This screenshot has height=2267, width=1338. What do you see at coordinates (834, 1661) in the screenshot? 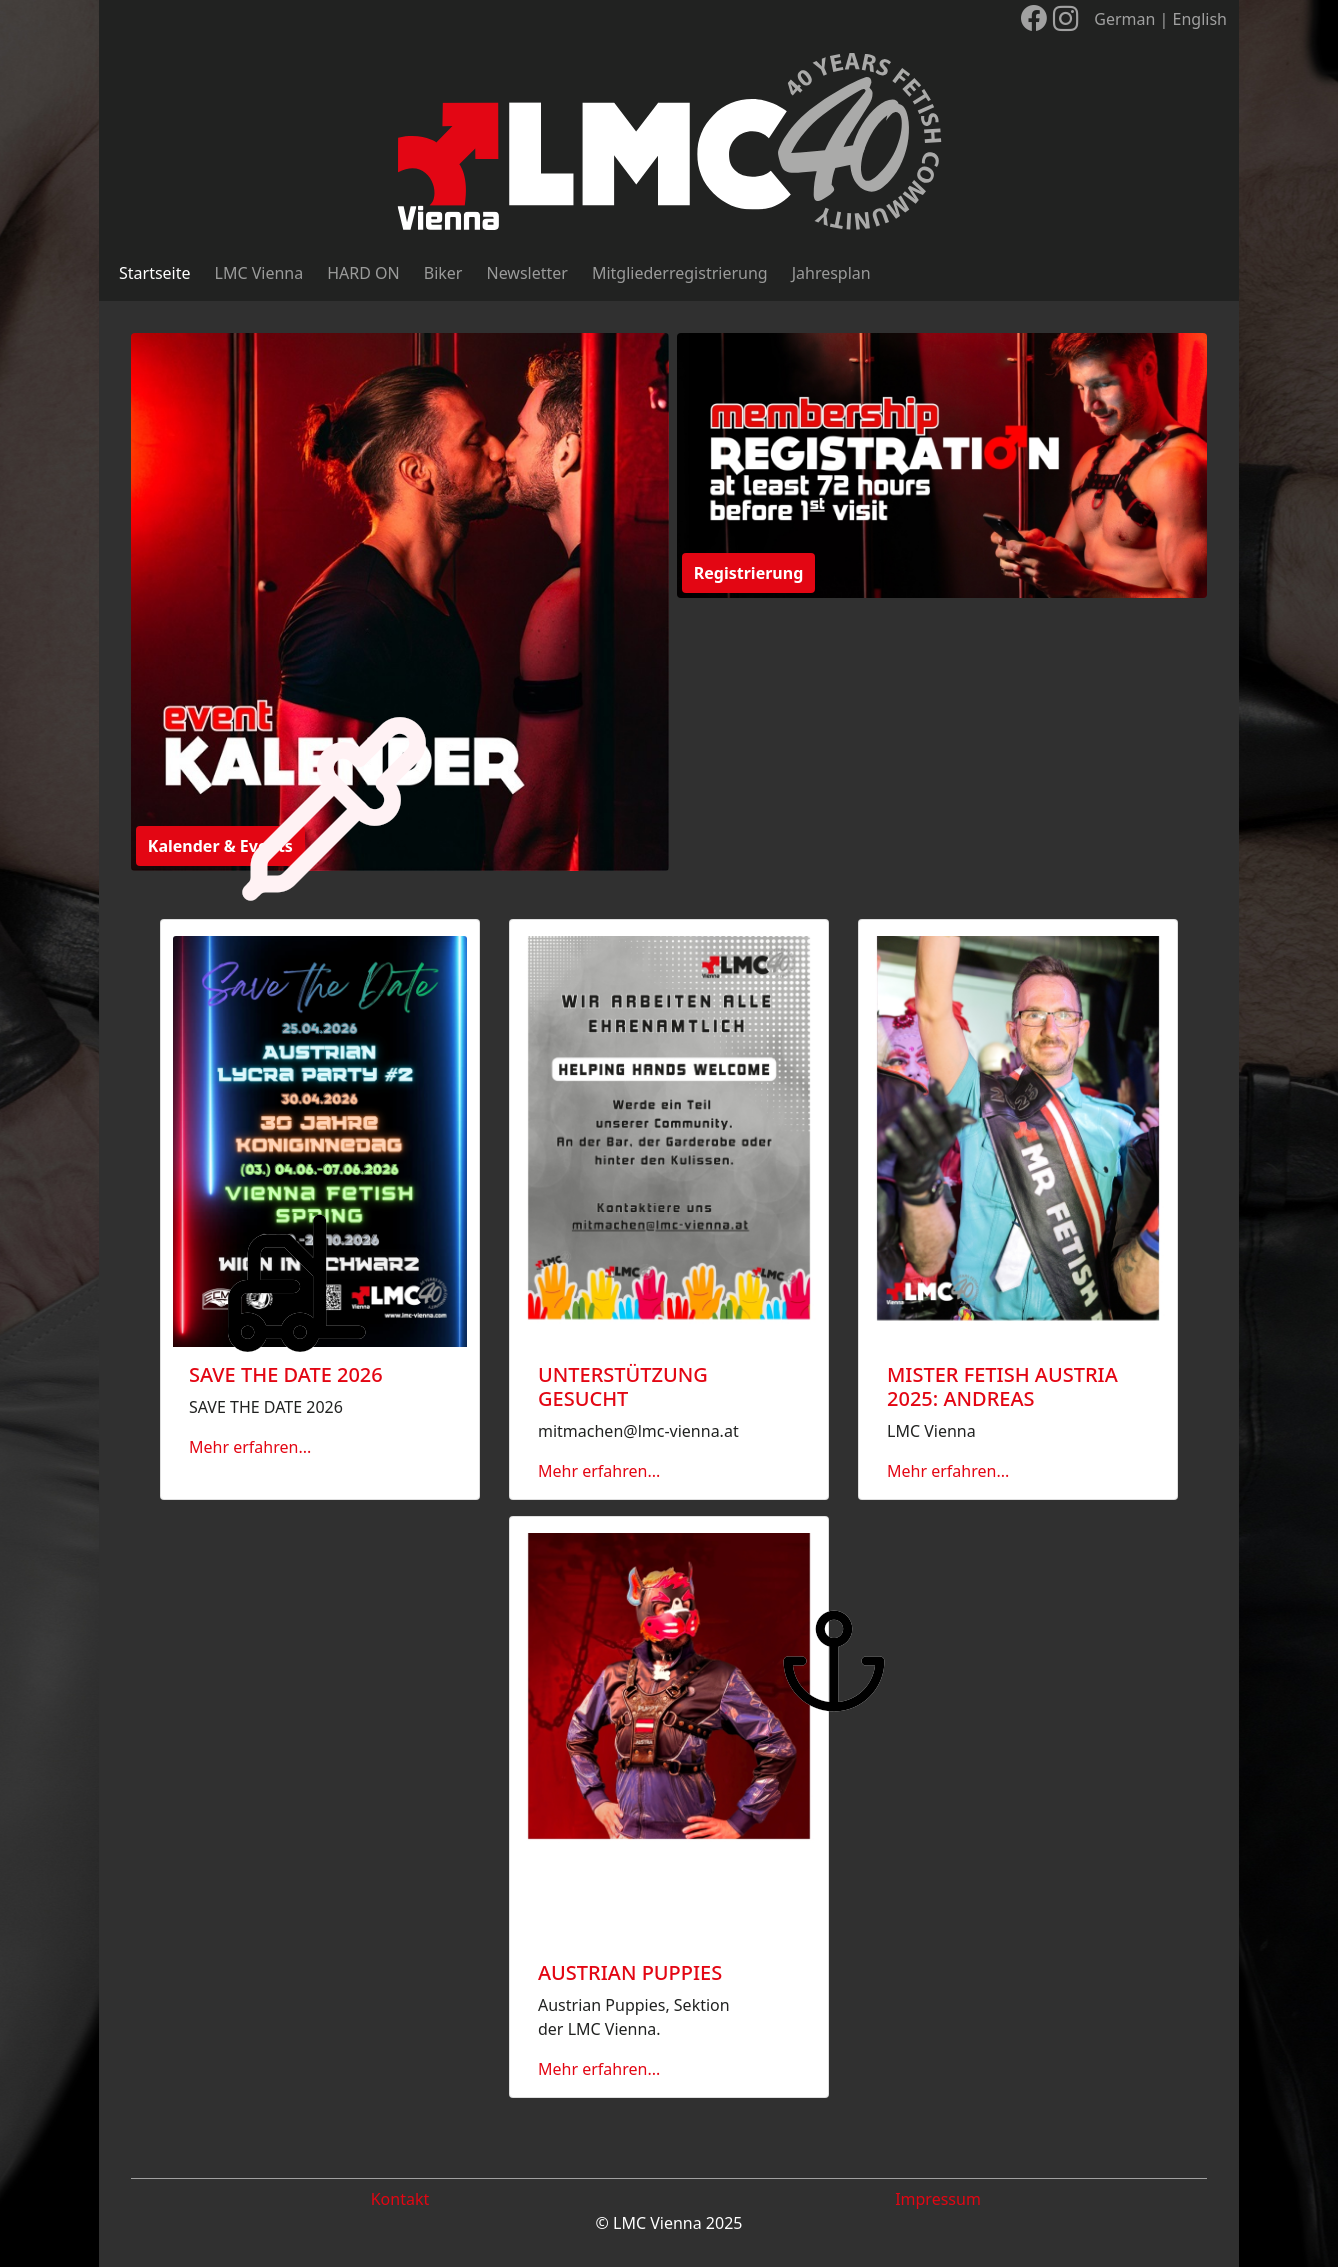
I see `anchor content to a fixed position` at bounding box center [834, 1661].